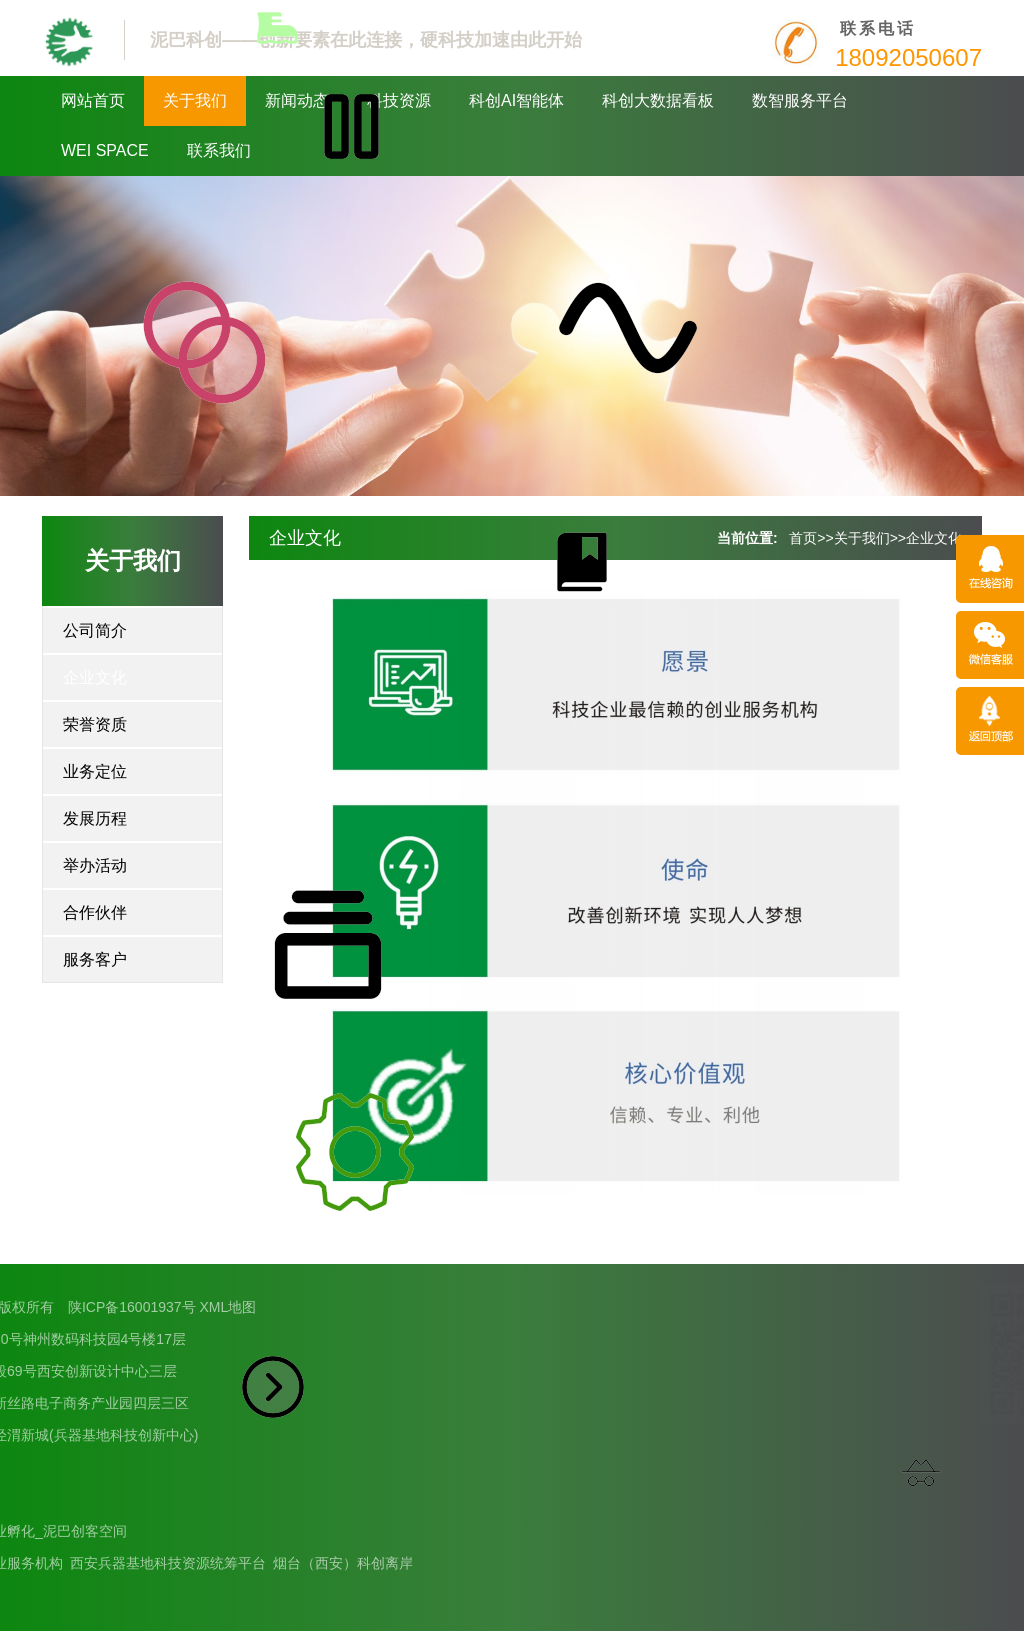 This screenshot has width=1024, height=1631. What do you see at coordinates (628, 328) in the screenshot?
I see `audio or sound wave visualization` at bounding box center [628, 328].